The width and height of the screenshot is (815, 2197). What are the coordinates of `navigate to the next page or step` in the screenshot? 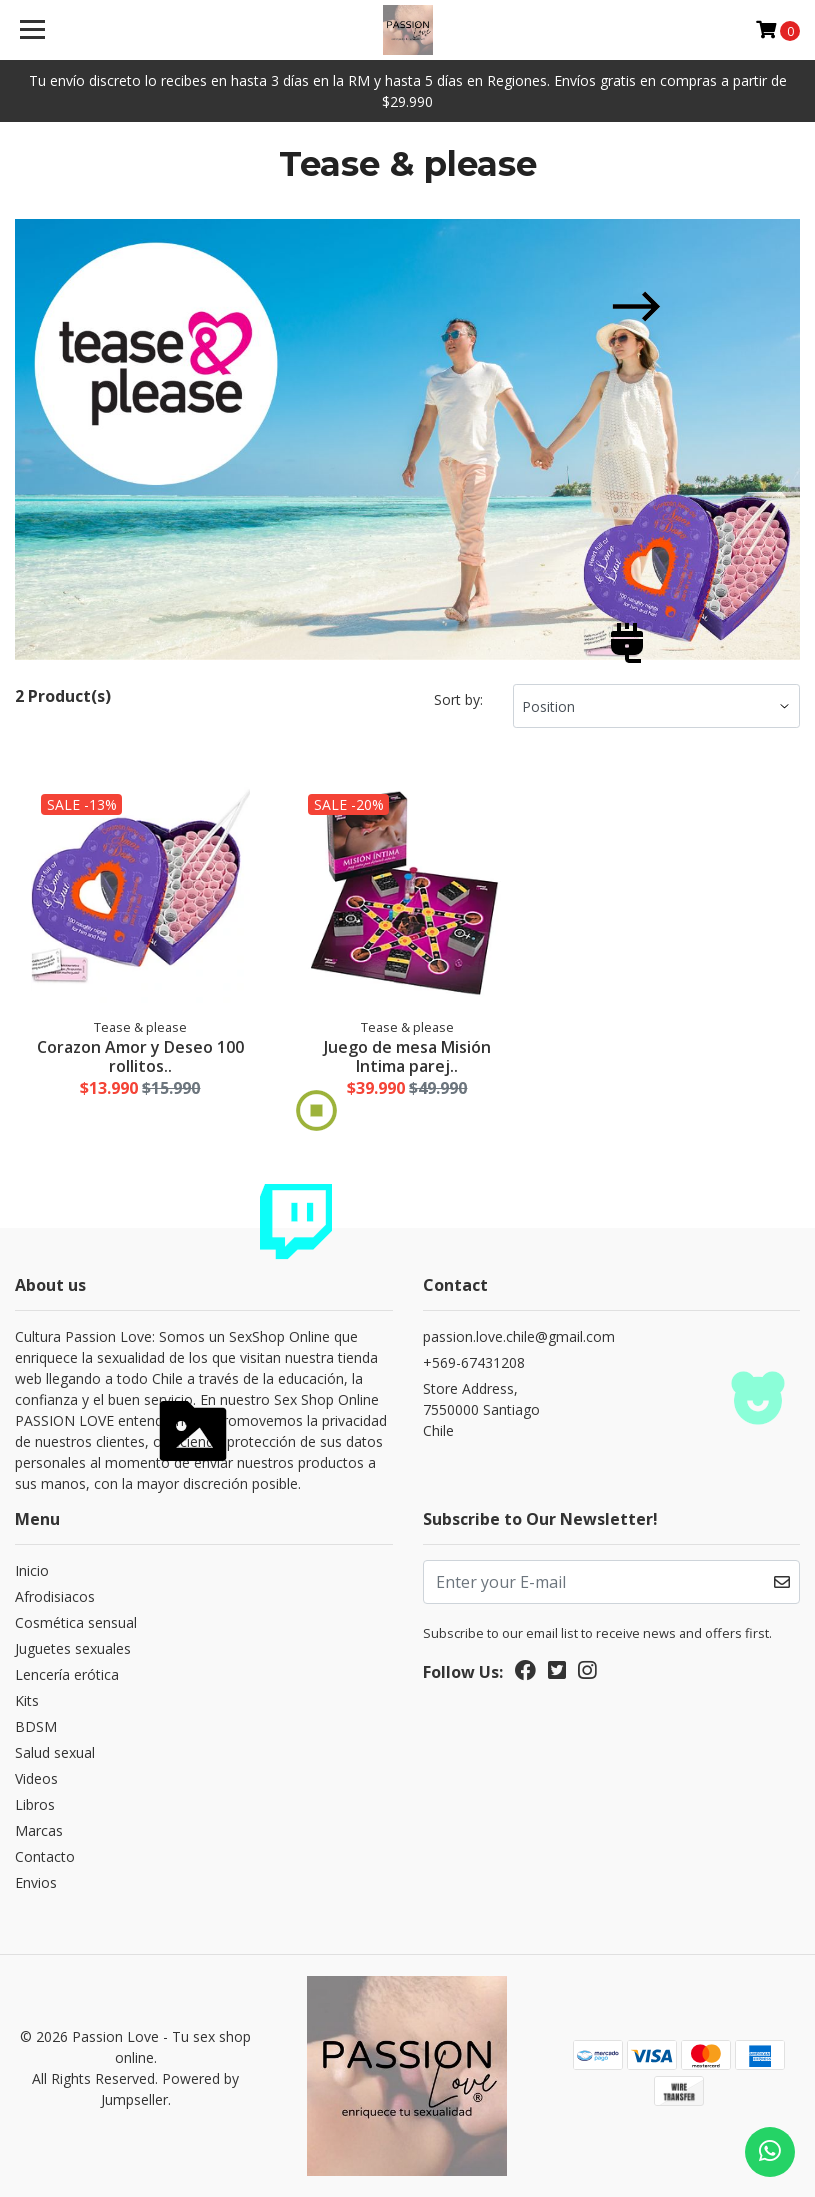 It's located at (636, 306).